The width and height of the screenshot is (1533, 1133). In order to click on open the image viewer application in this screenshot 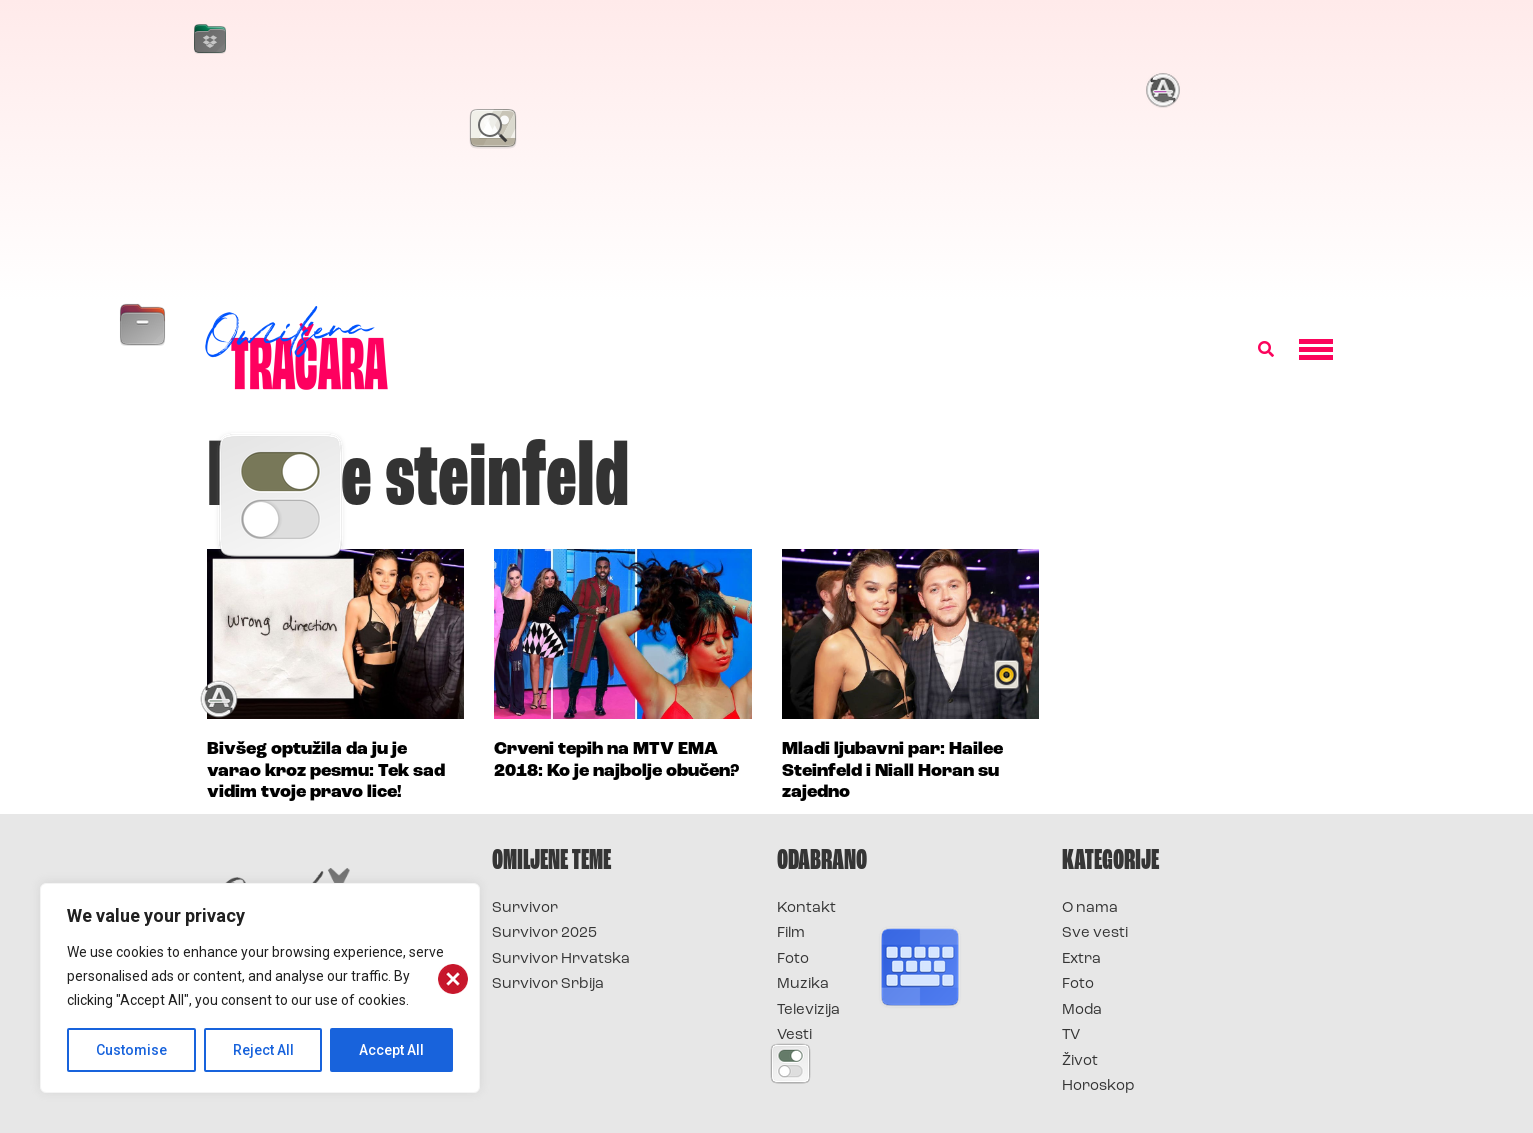, I will do `click(493, 128)`.